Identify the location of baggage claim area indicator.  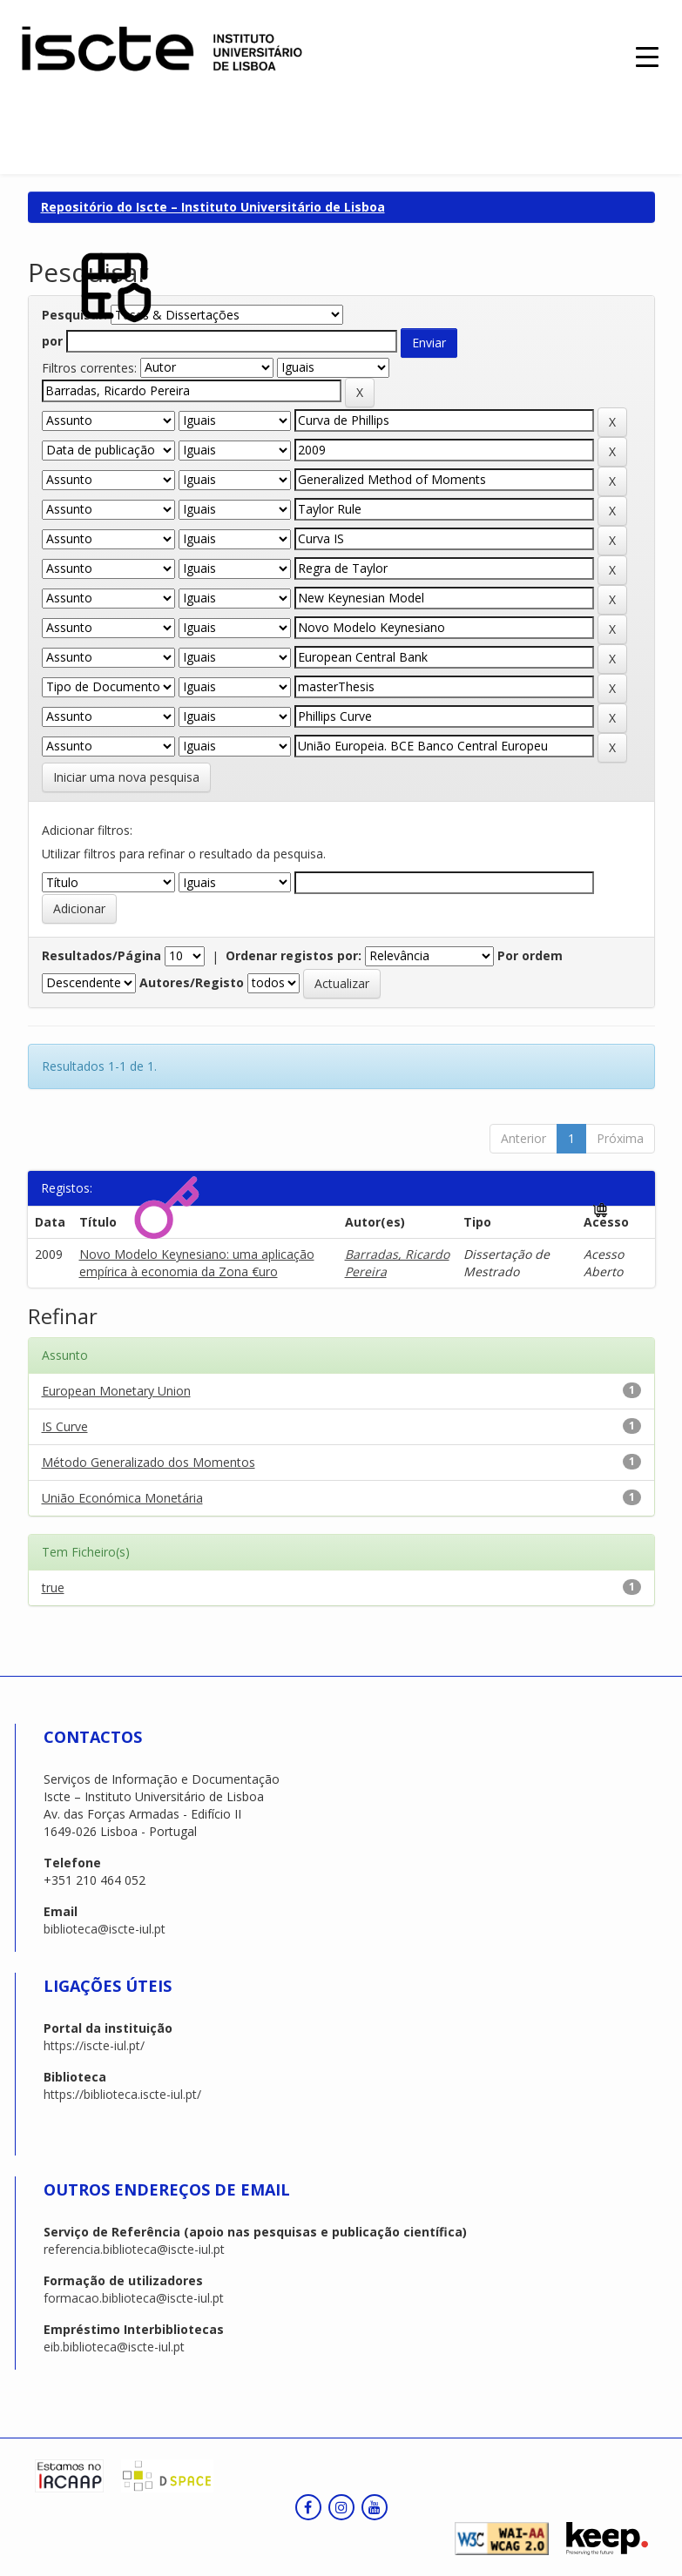
(600, 1210).